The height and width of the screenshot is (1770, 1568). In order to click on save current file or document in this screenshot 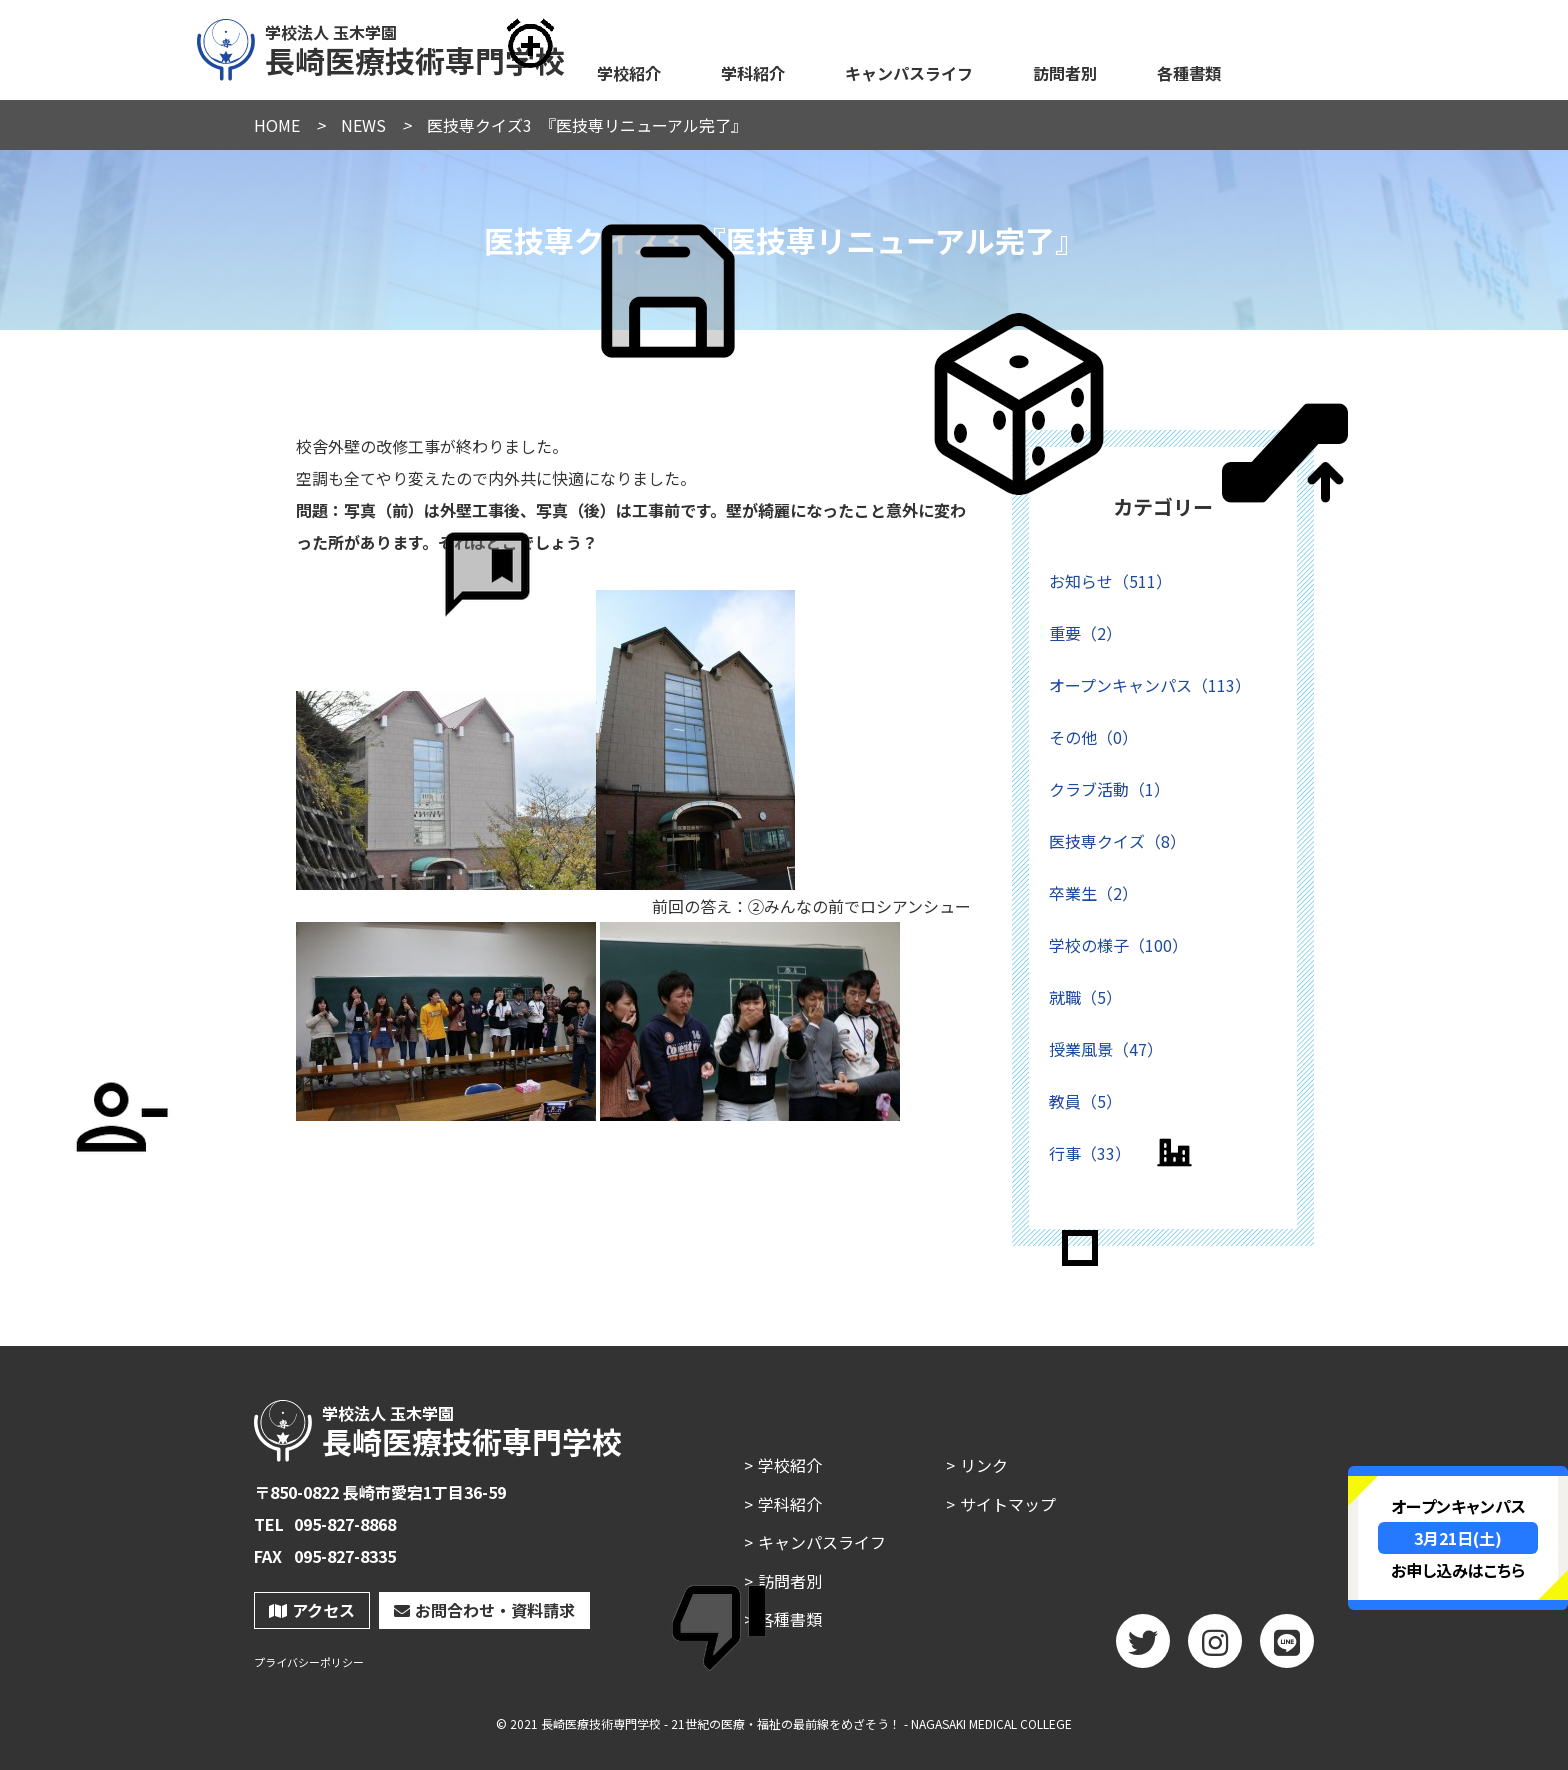, I will do `click(668, 291)`.